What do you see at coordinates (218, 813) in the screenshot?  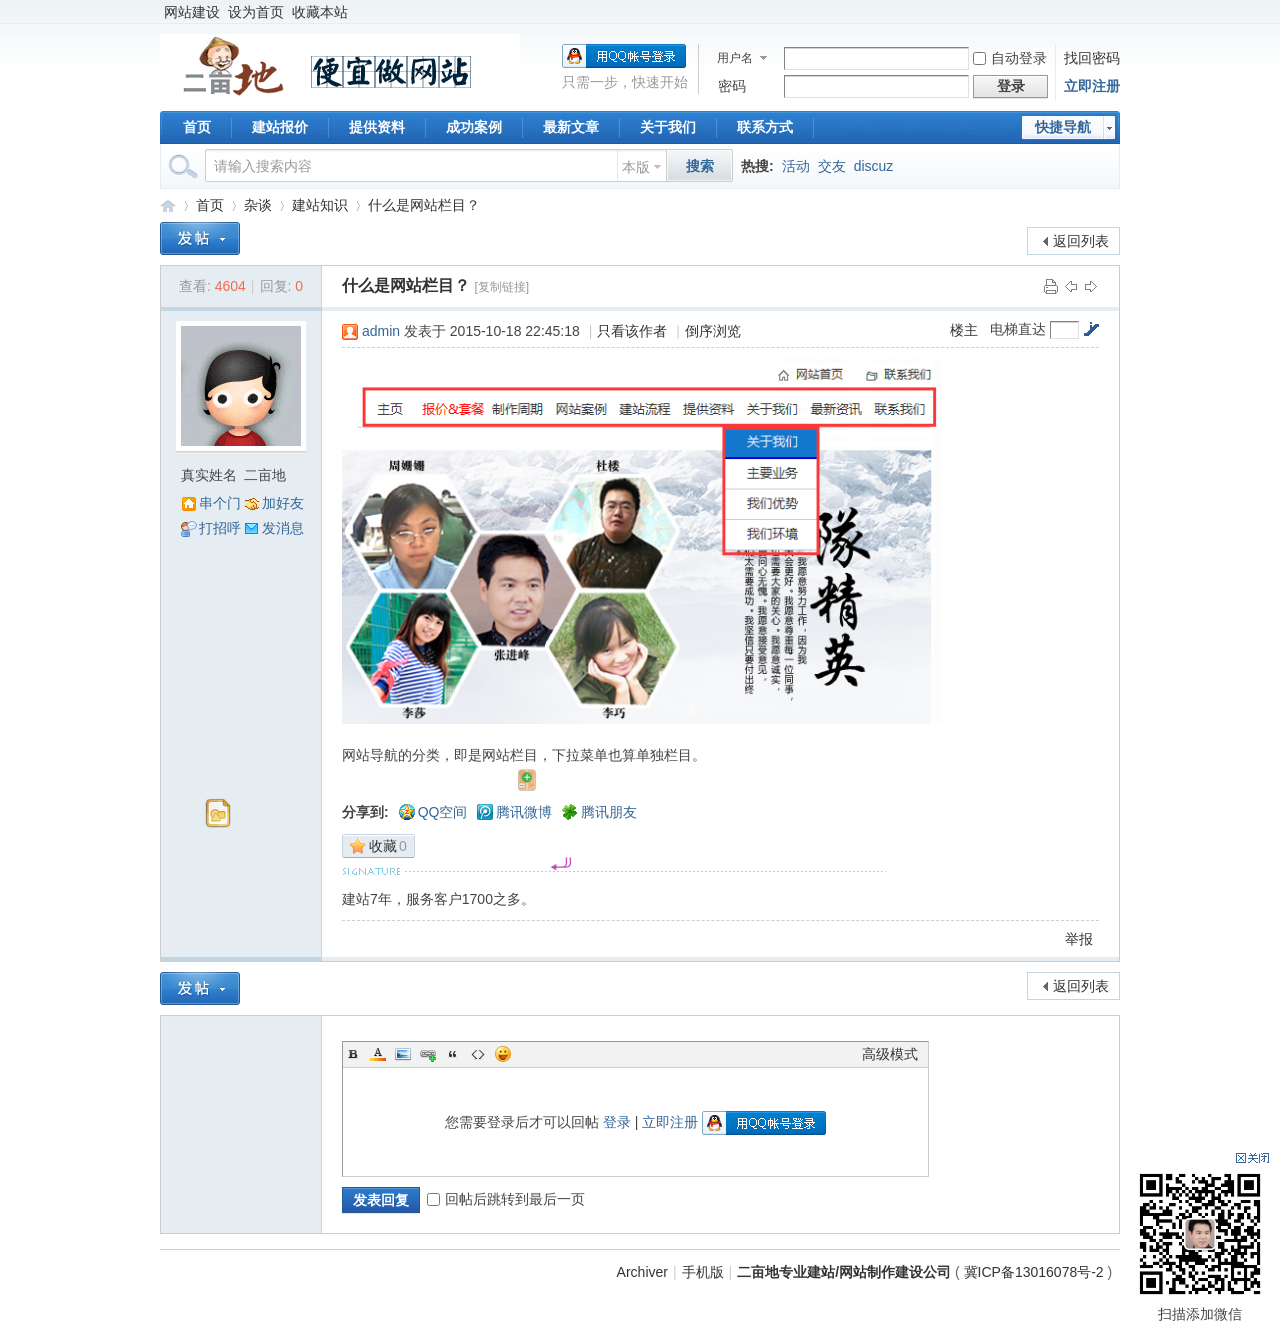 I see `open a graphics template file` at bounding box center [218, 813].